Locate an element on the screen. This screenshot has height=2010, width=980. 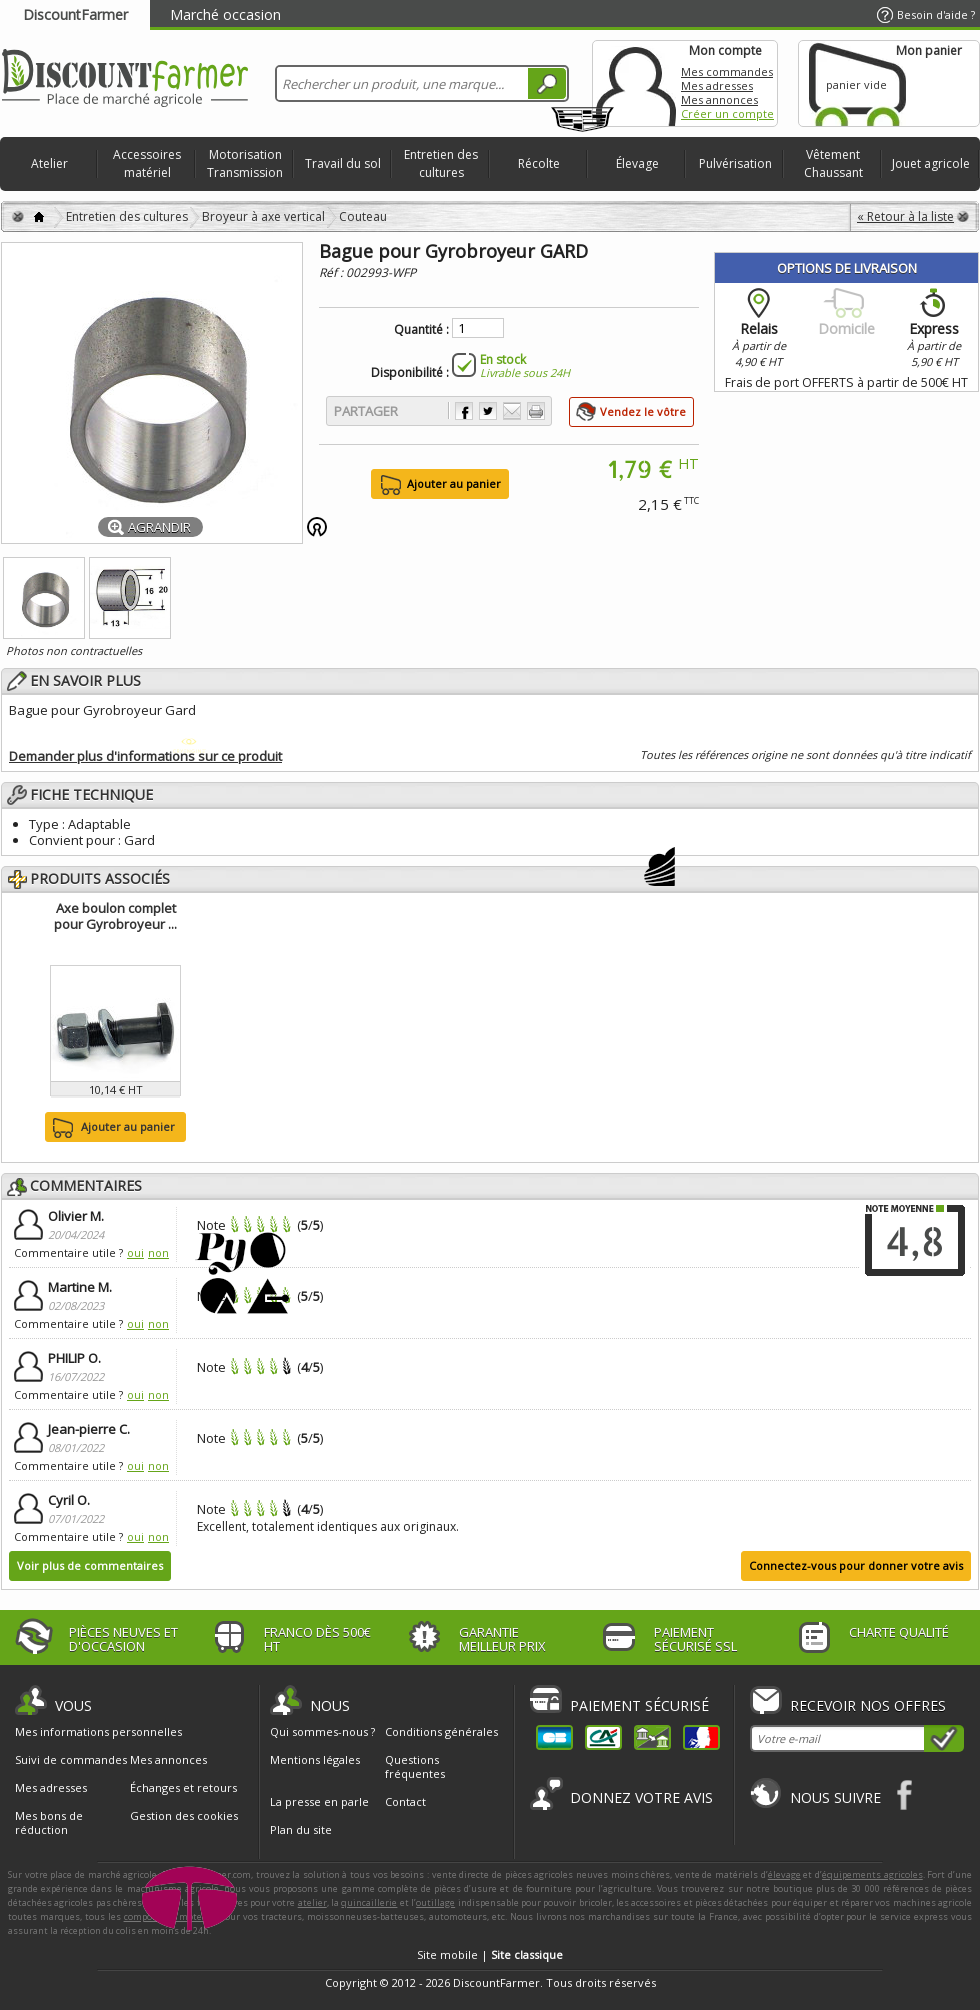
indicates open-source software or project is located at coordinates (317, 527).